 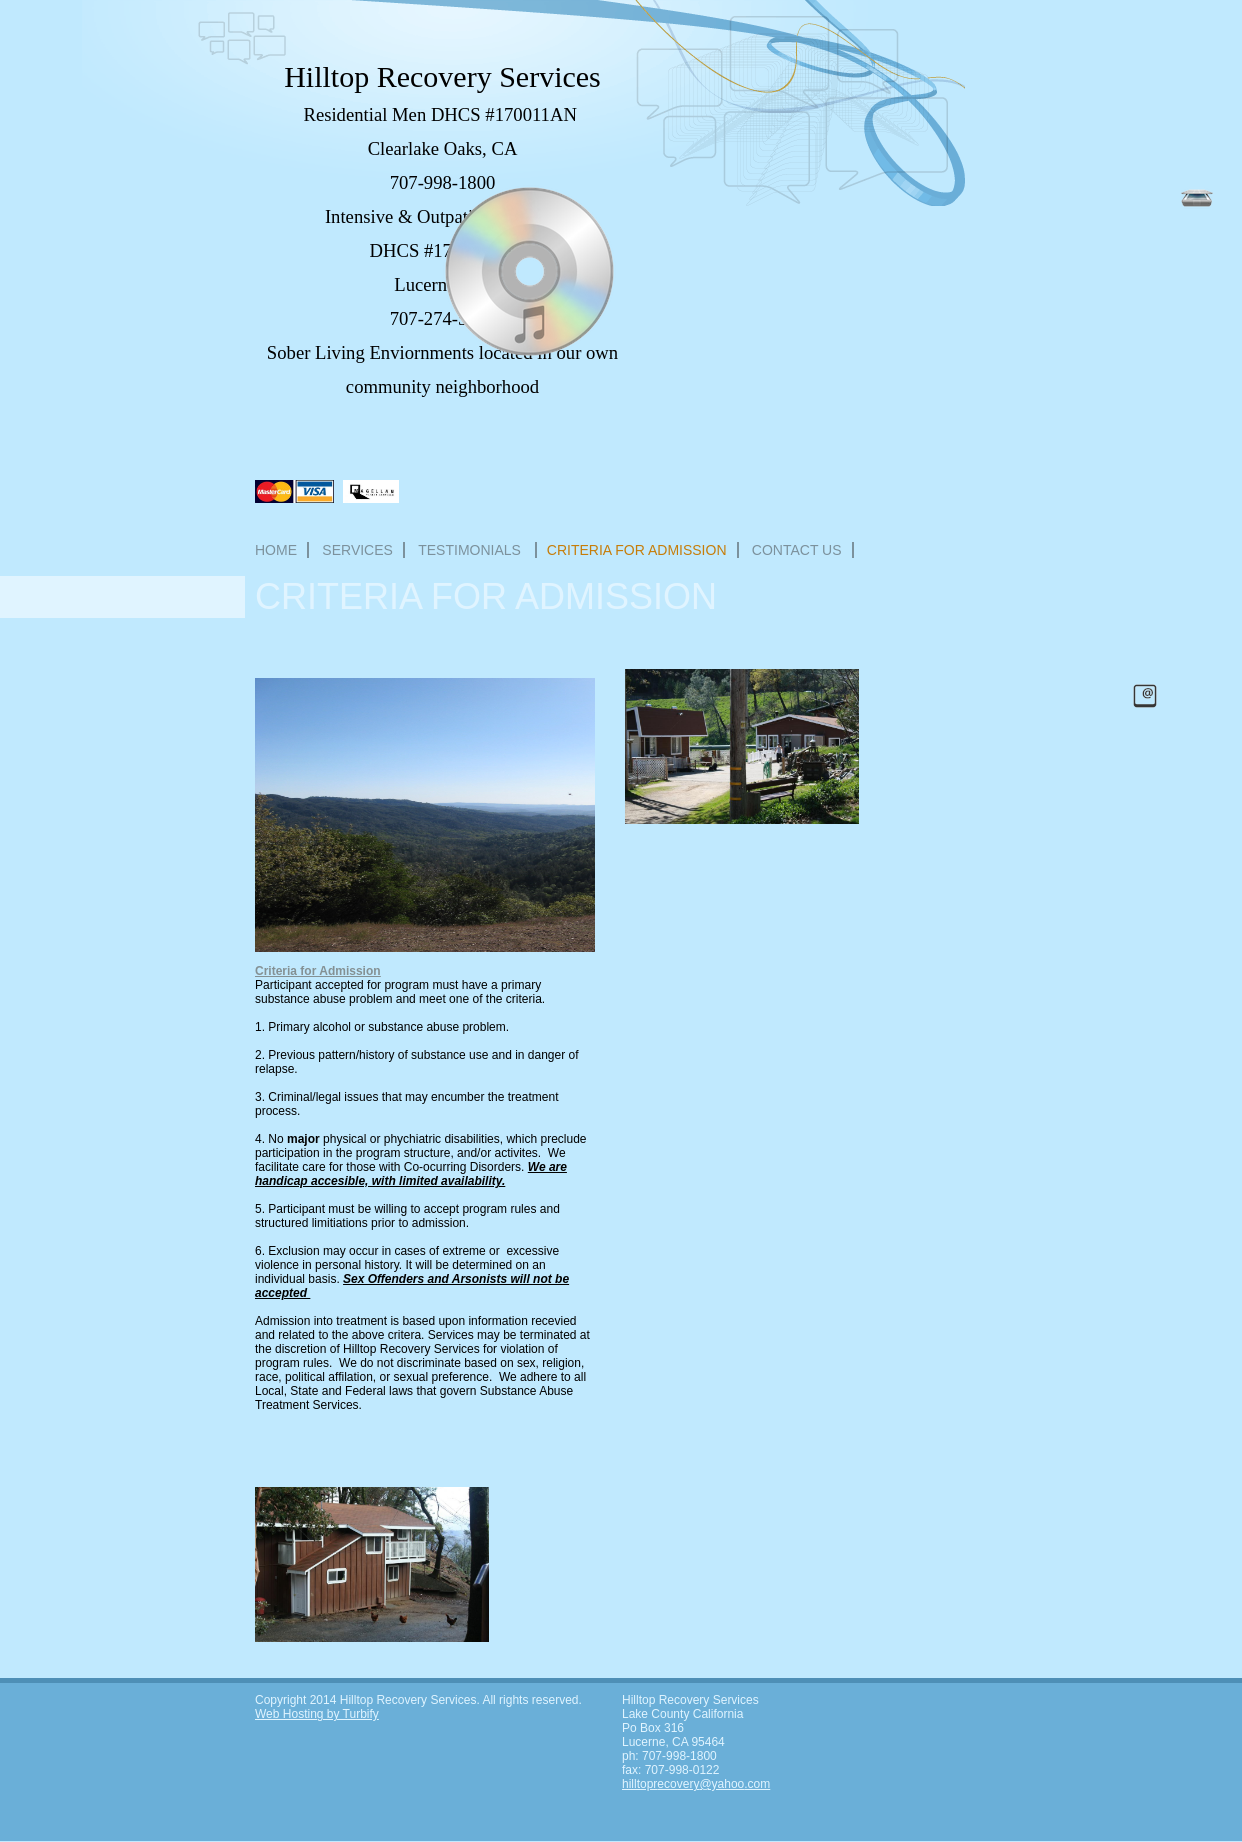 I want to click on scan documents using a wireless scanner, so click(x=1197, y=198).